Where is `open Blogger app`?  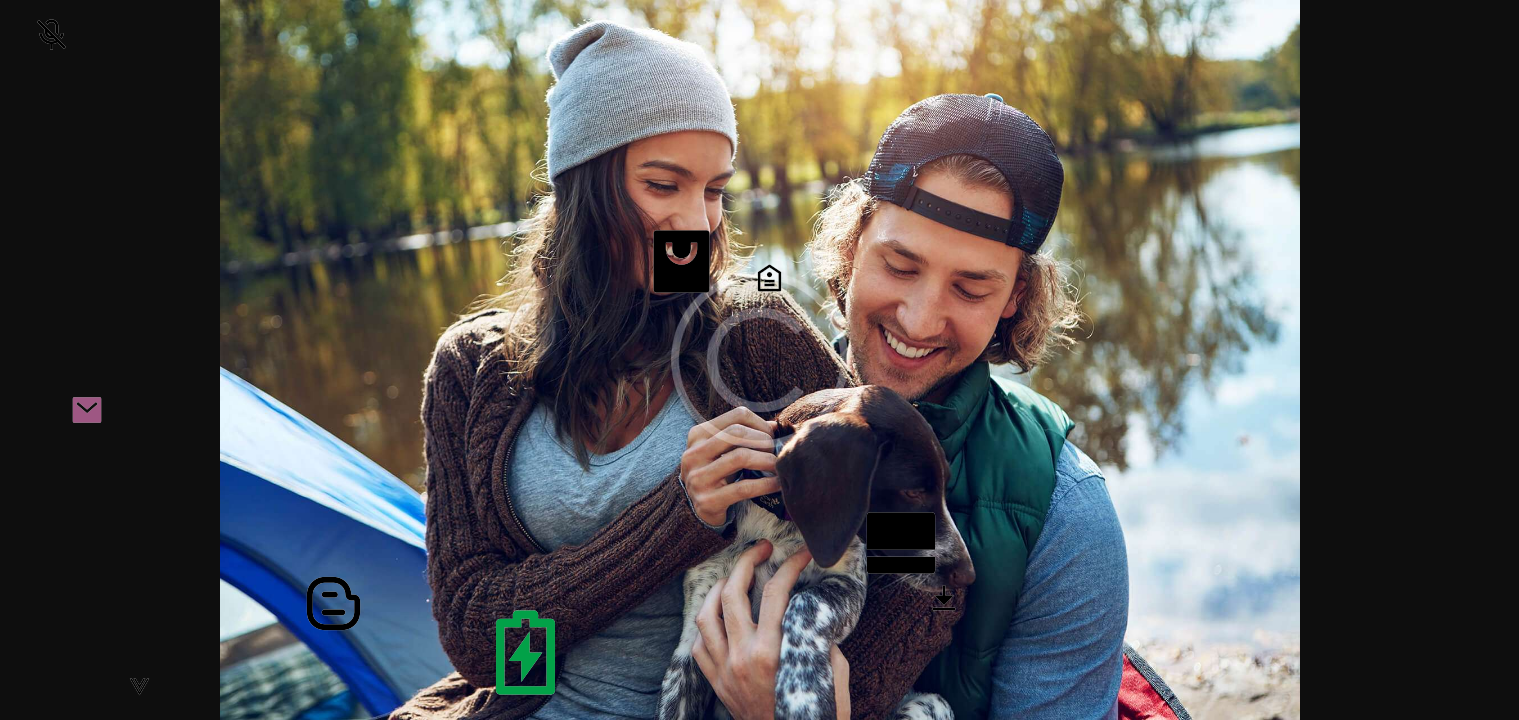 open Blogger app is located at coordinates (333, 603).